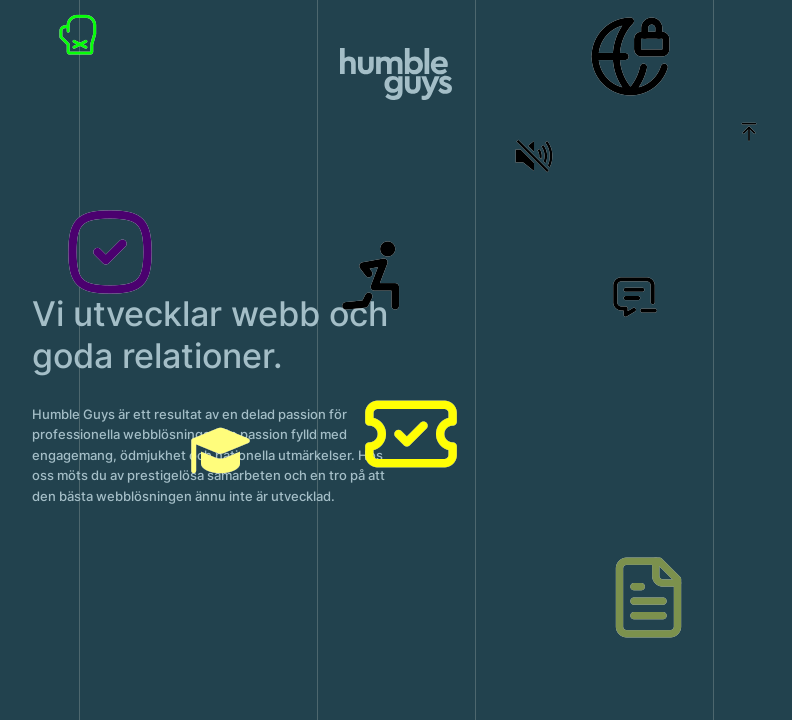  Describe the element at coordinates (749, 132) in the screenshot. I see `upload file to cloud or server` at that location.